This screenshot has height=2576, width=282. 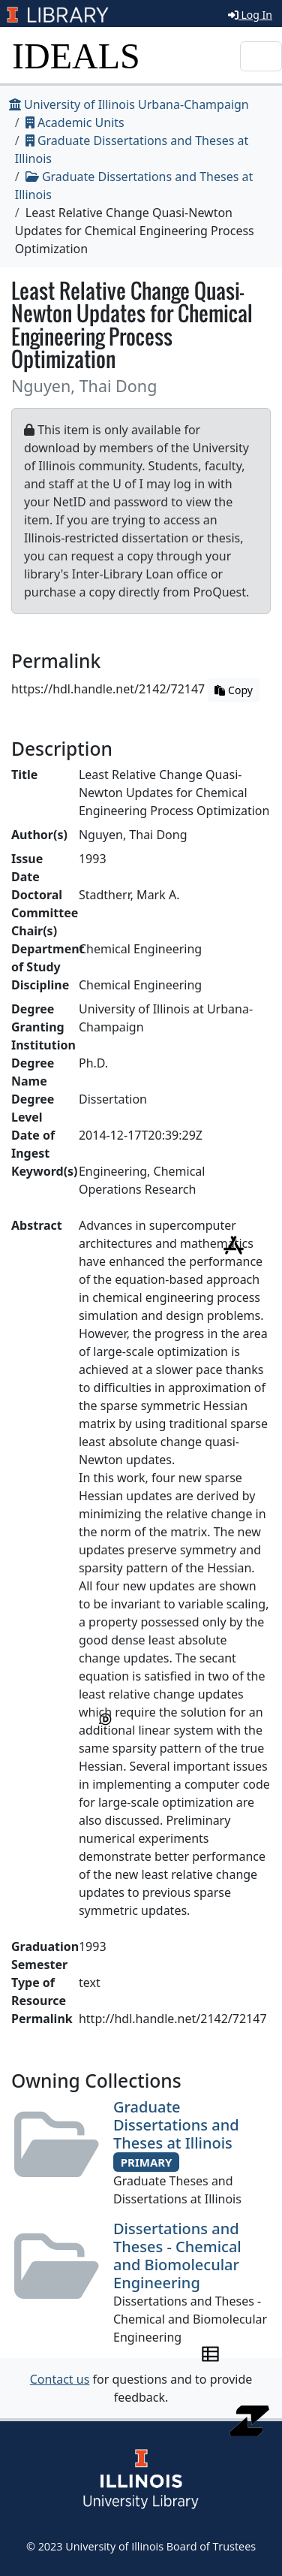 What do you see at coordinates (210, 2354) in the screenshot?
I see `switch to table view` at bounding box center [210, 2354].